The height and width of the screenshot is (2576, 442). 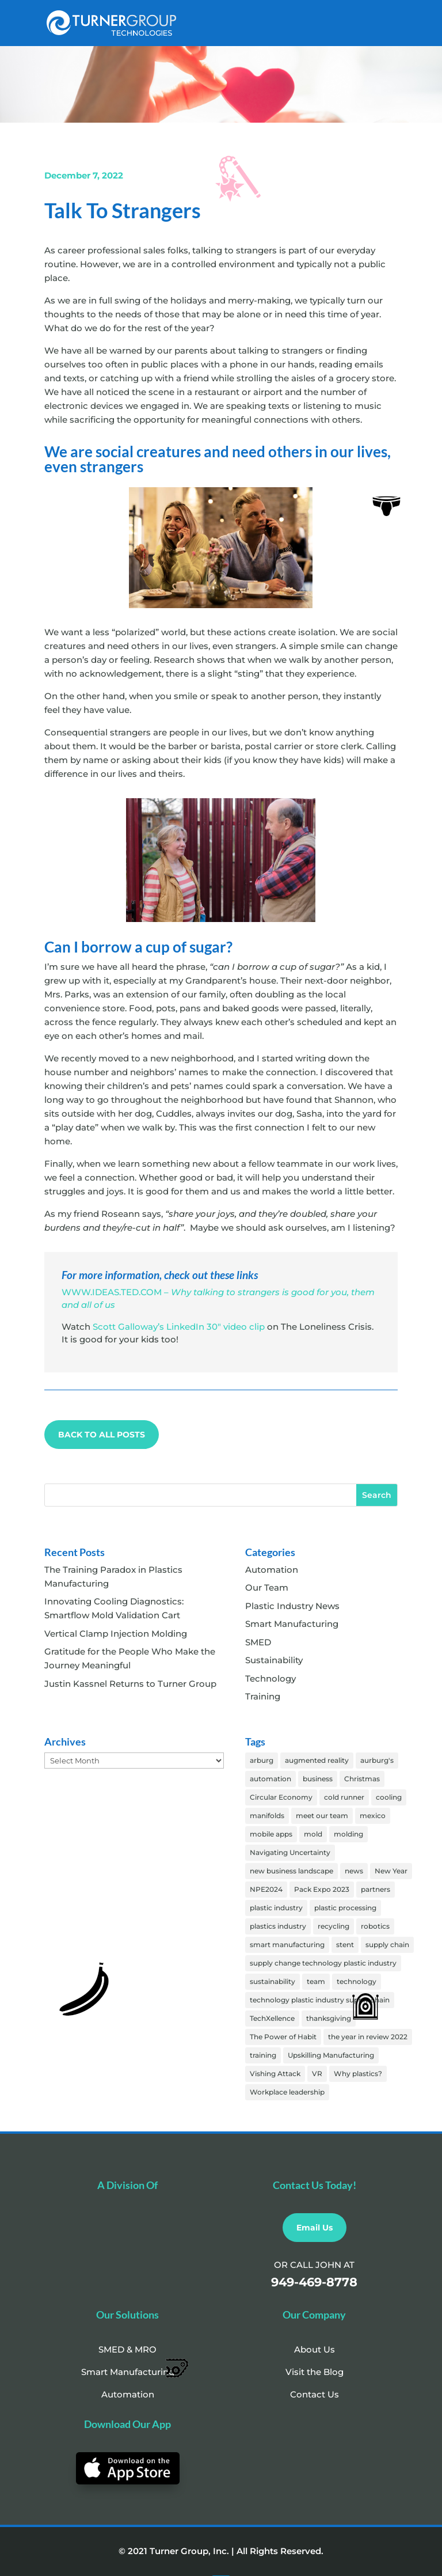 What do you see at coordinates (386, 504) in the screenshot?
I see `browse underwear or intimate apparel category` at bounding box center [386, 504].